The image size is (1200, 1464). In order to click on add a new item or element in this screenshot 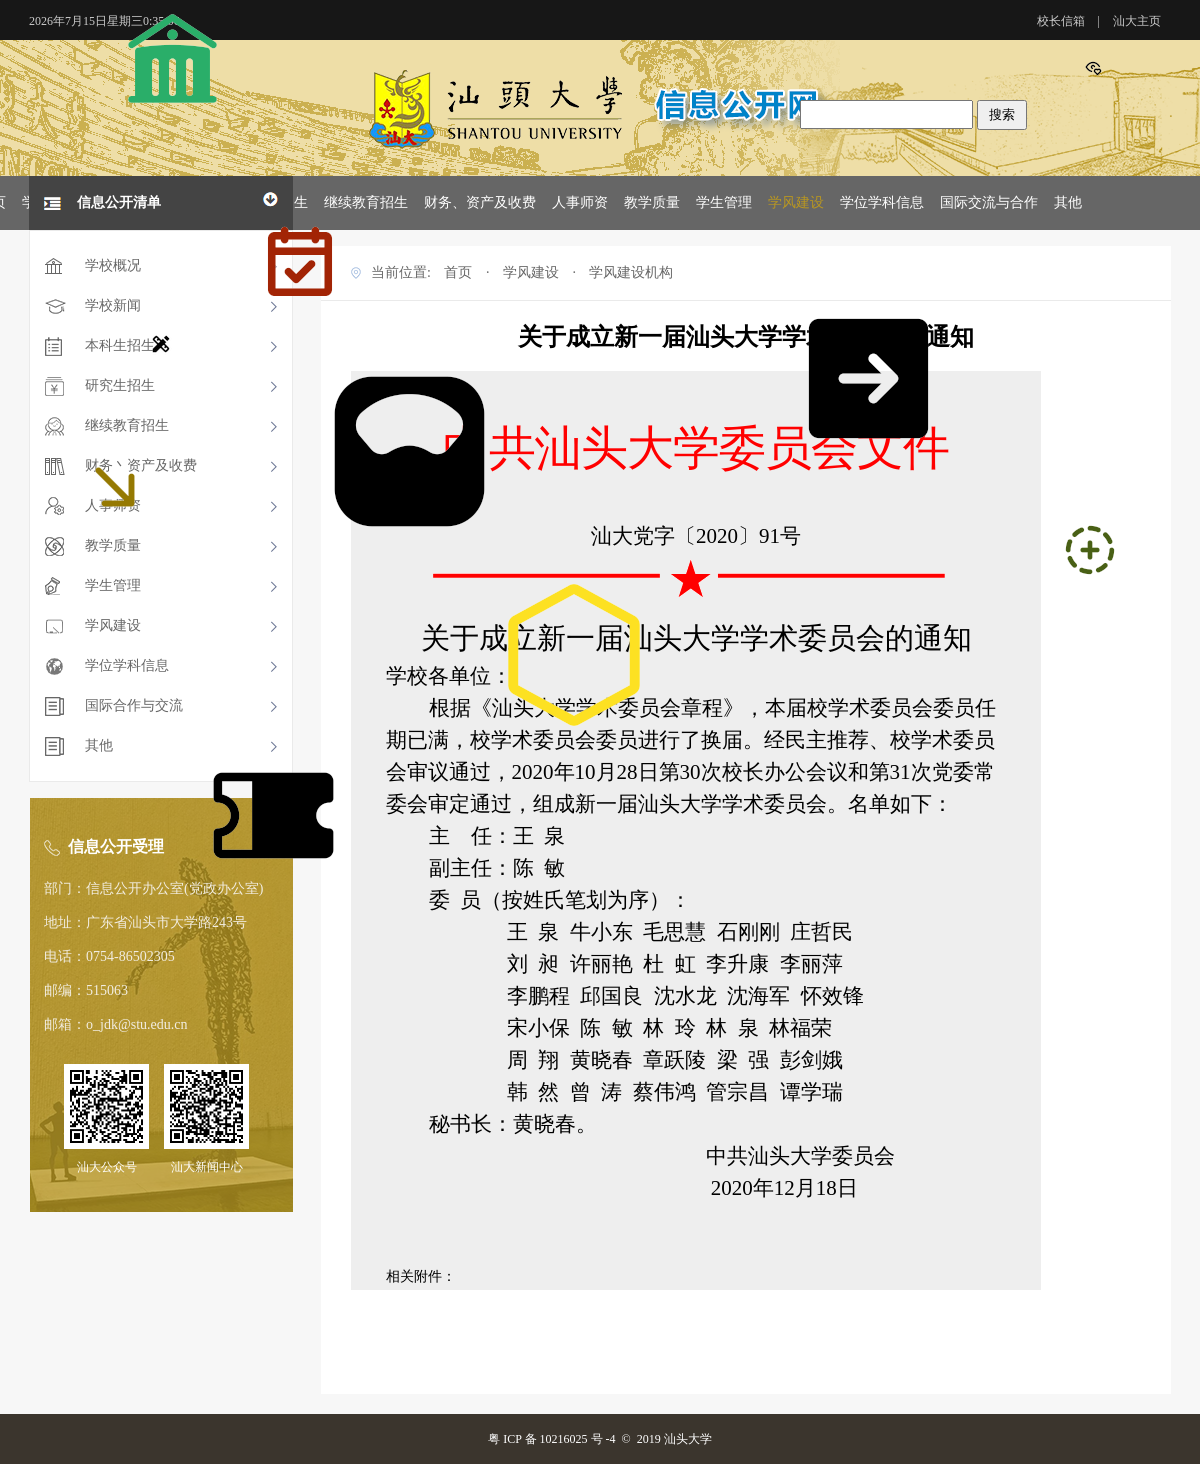, I will do `click(1090, 550)`.